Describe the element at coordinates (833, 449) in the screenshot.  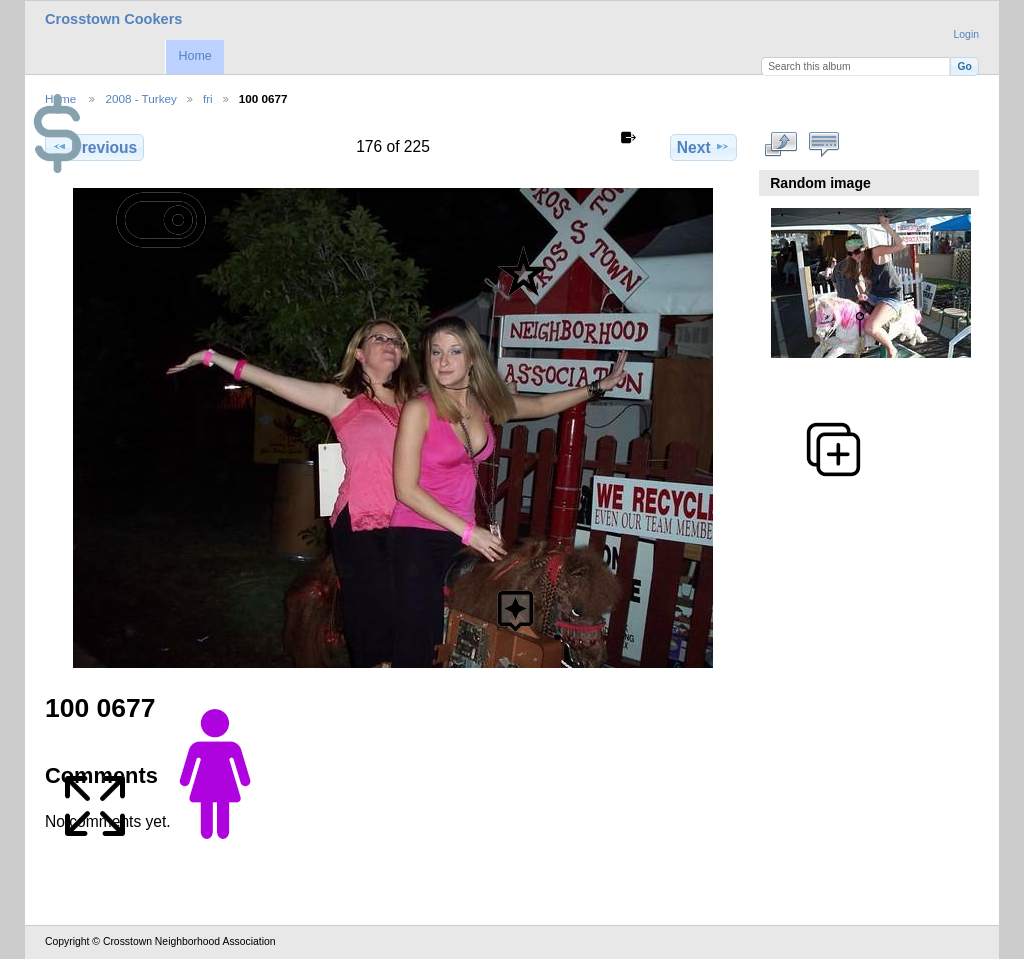
I see `duplicate or copy an item` at that location.